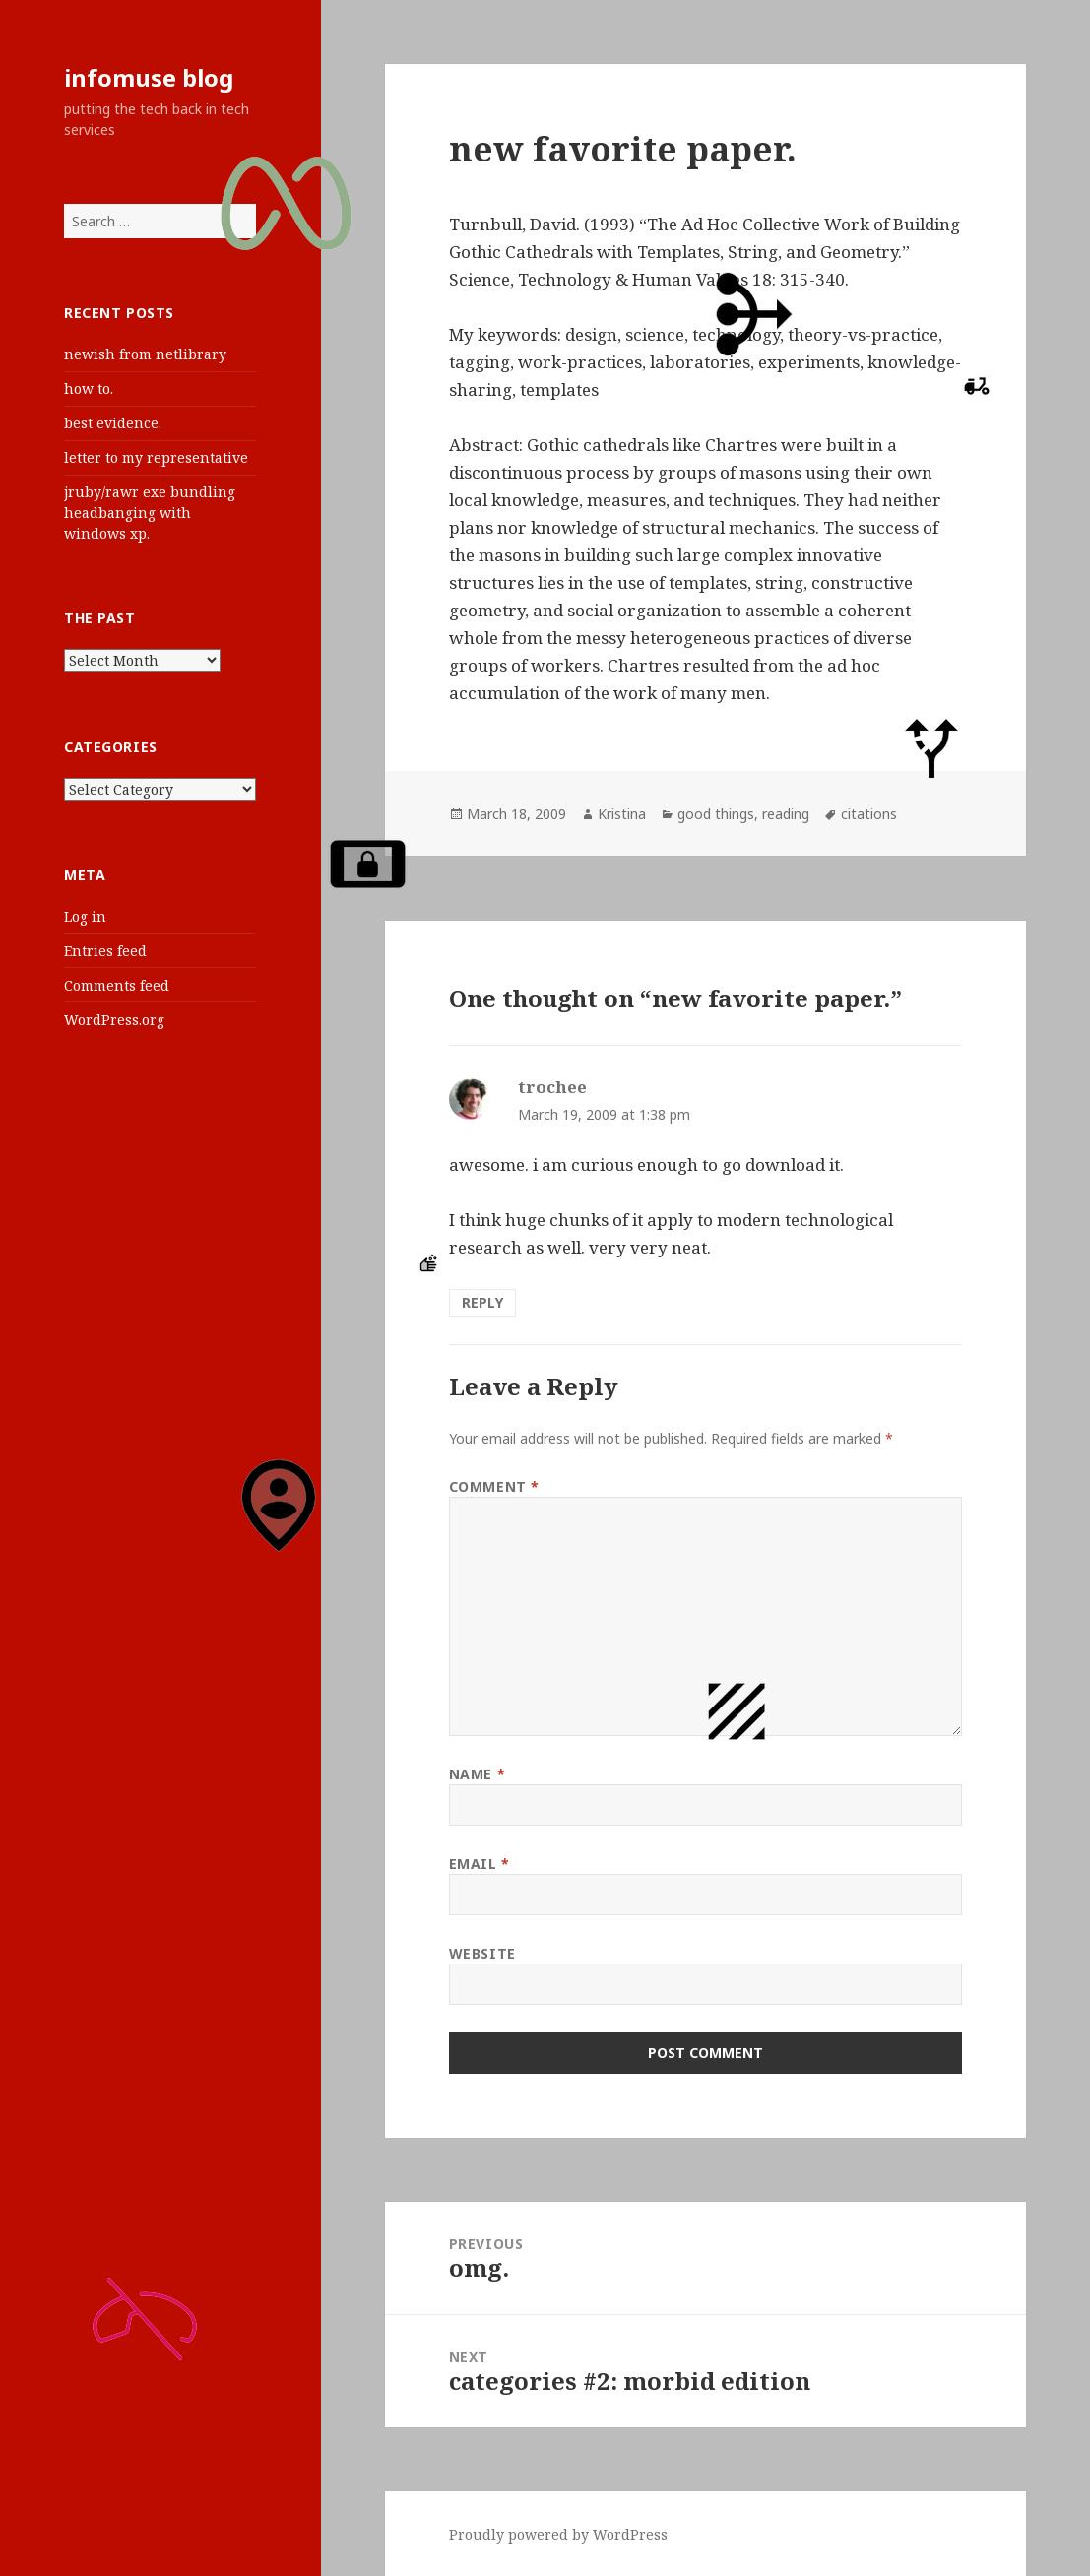 This screenshot has height=2576, width=1090. What do you see at coordinates (977, 386) in the screenshot?
I see `select moped or scooter delivery option` at bounding box center [977, 386].